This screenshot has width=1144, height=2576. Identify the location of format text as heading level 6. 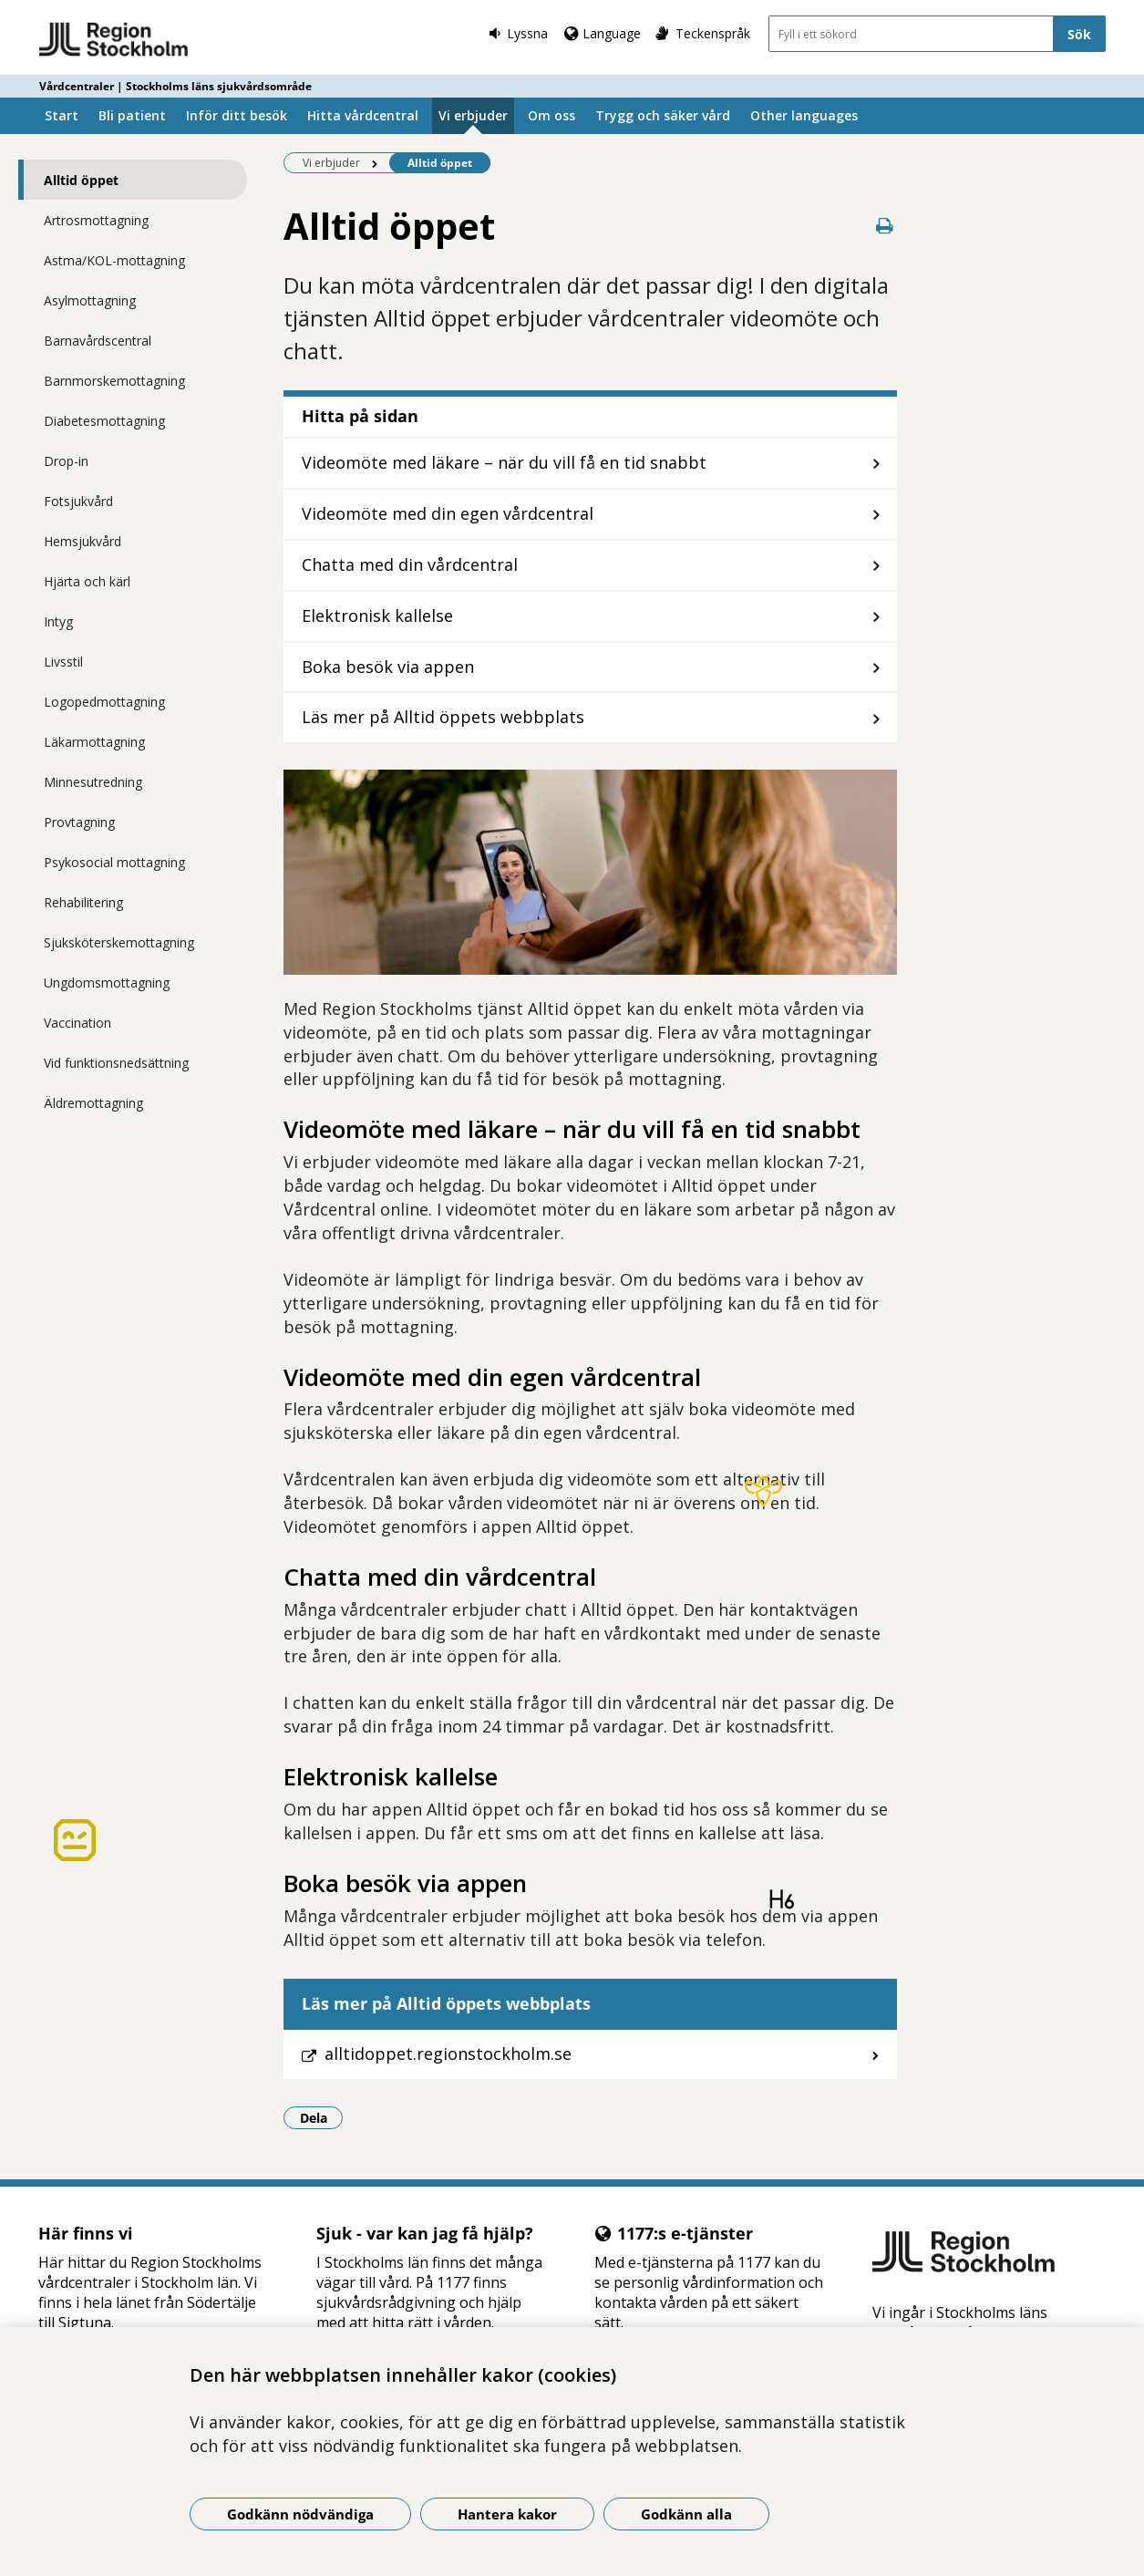
(781, 1898).